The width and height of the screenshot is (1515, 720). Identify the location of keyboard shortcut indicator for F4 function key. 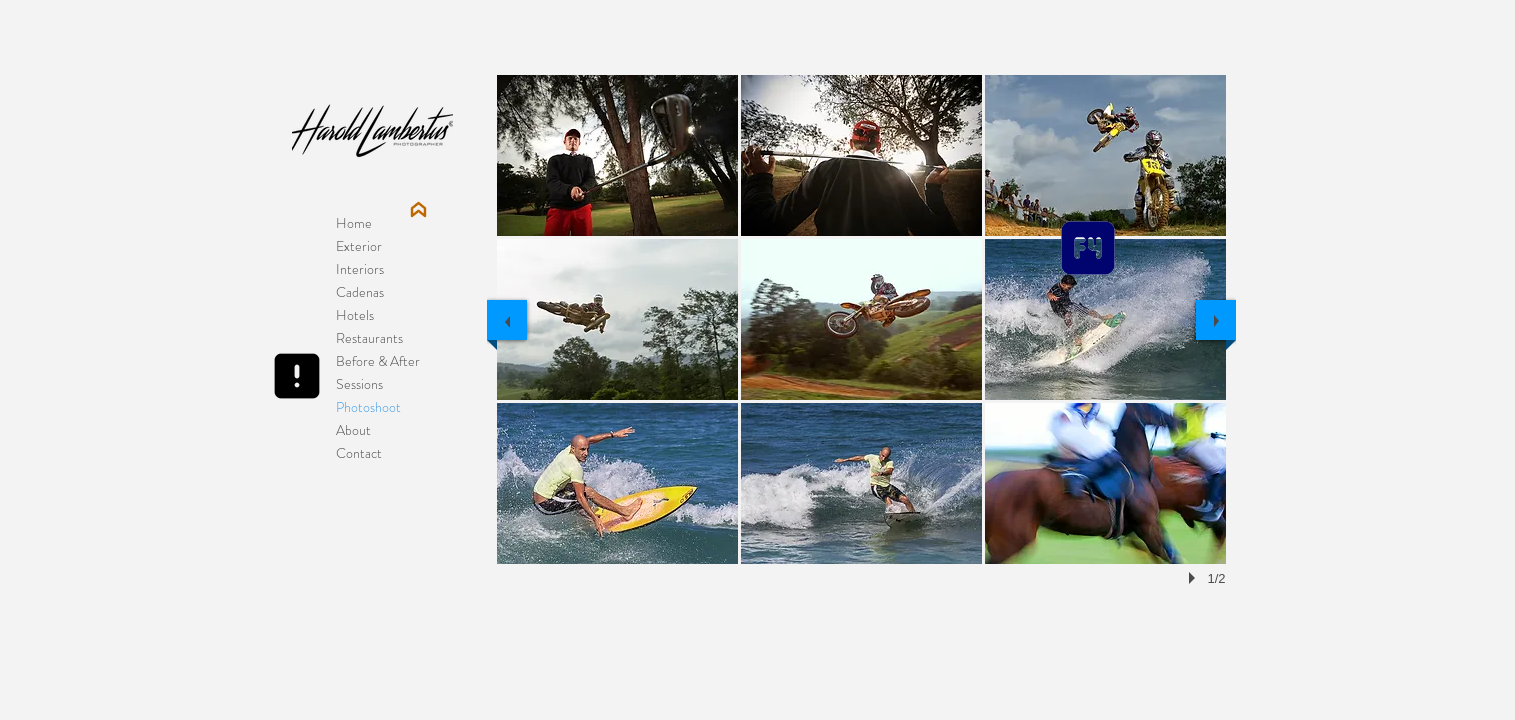
(1088, 248).